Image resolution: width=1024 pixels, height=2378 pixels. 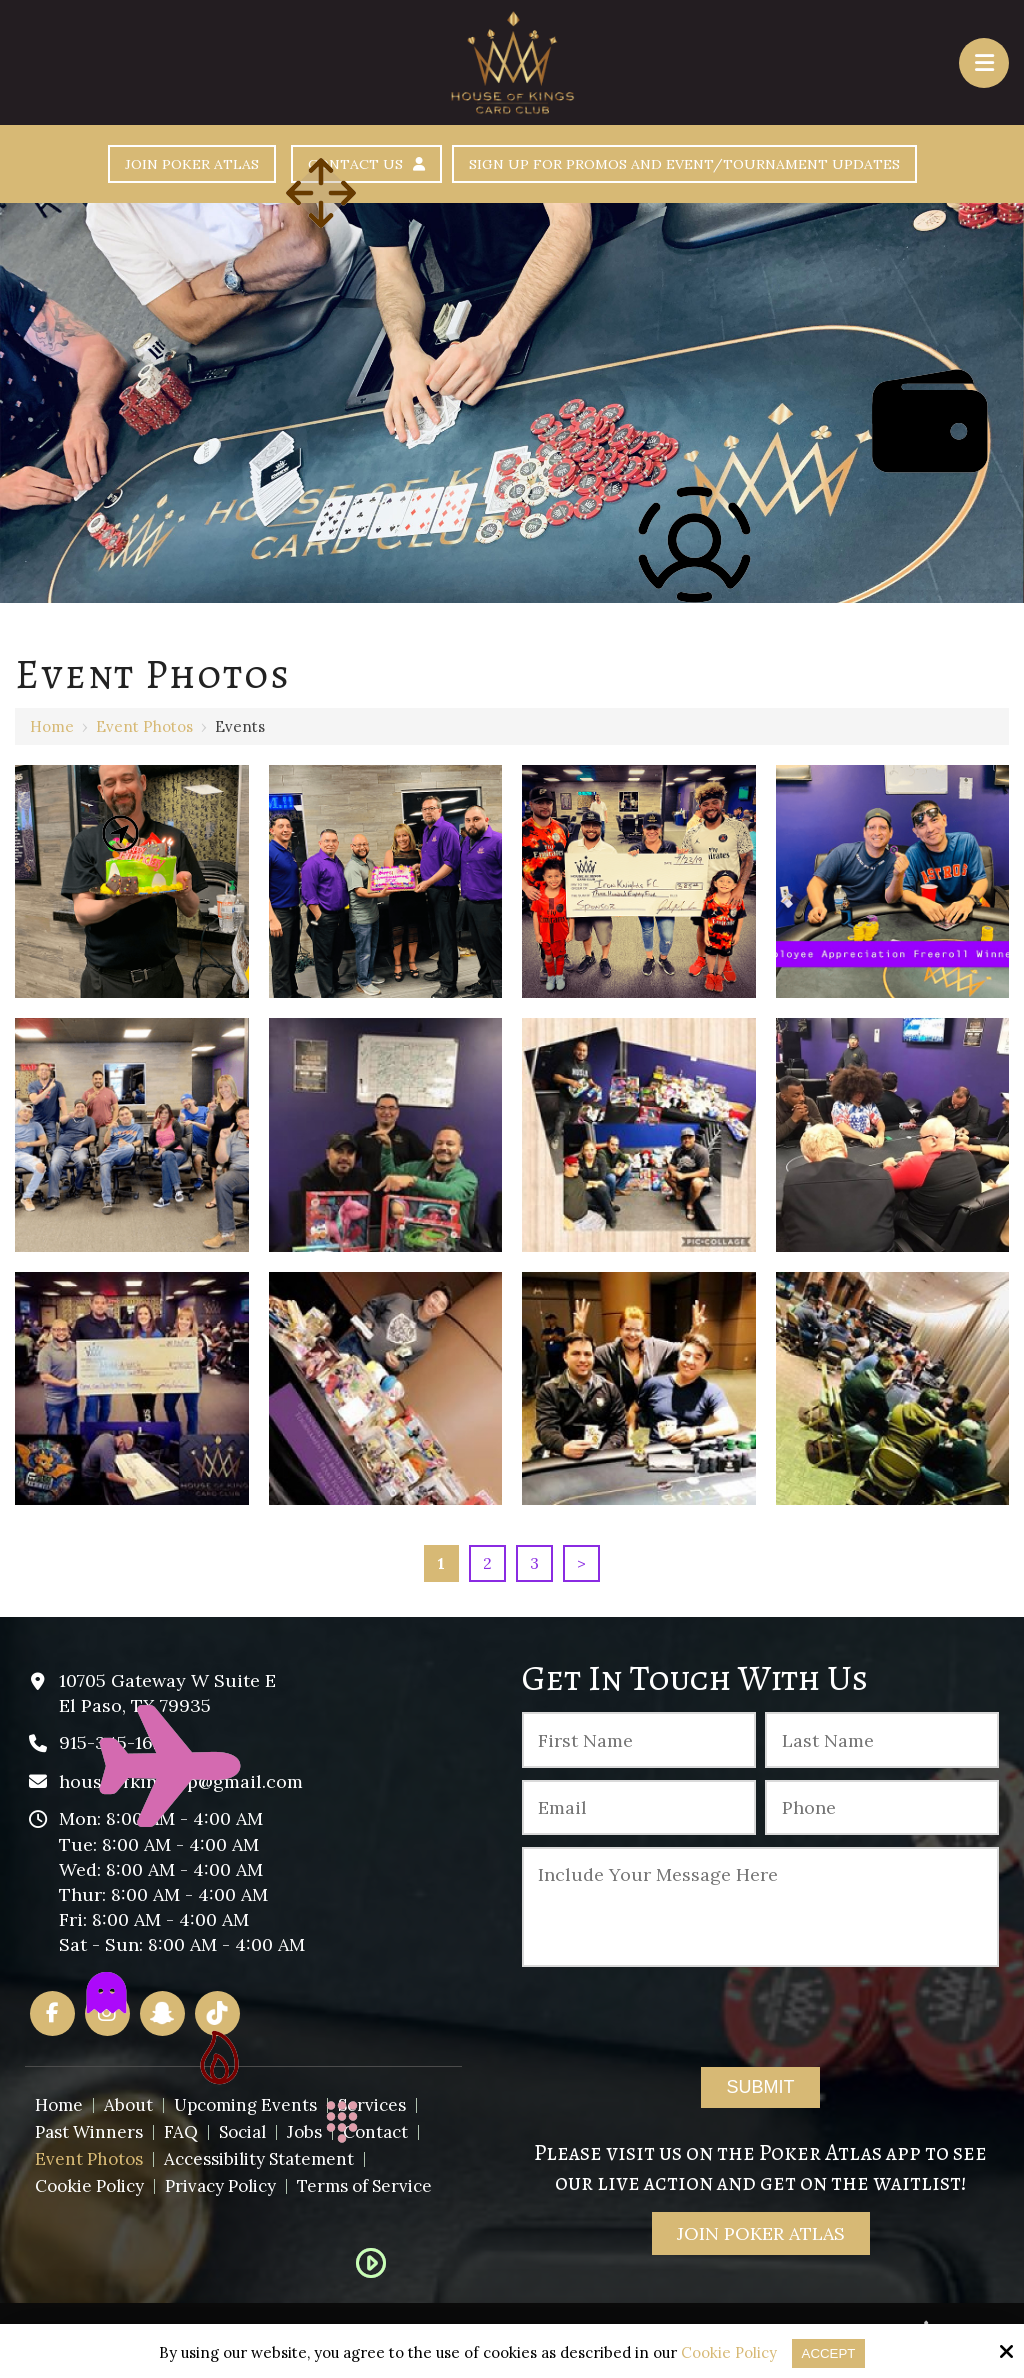 What do you see at coordinates (170, 1766) in the screenshot?
I see `enable airplane mode` at bounding box center [170, 1766].